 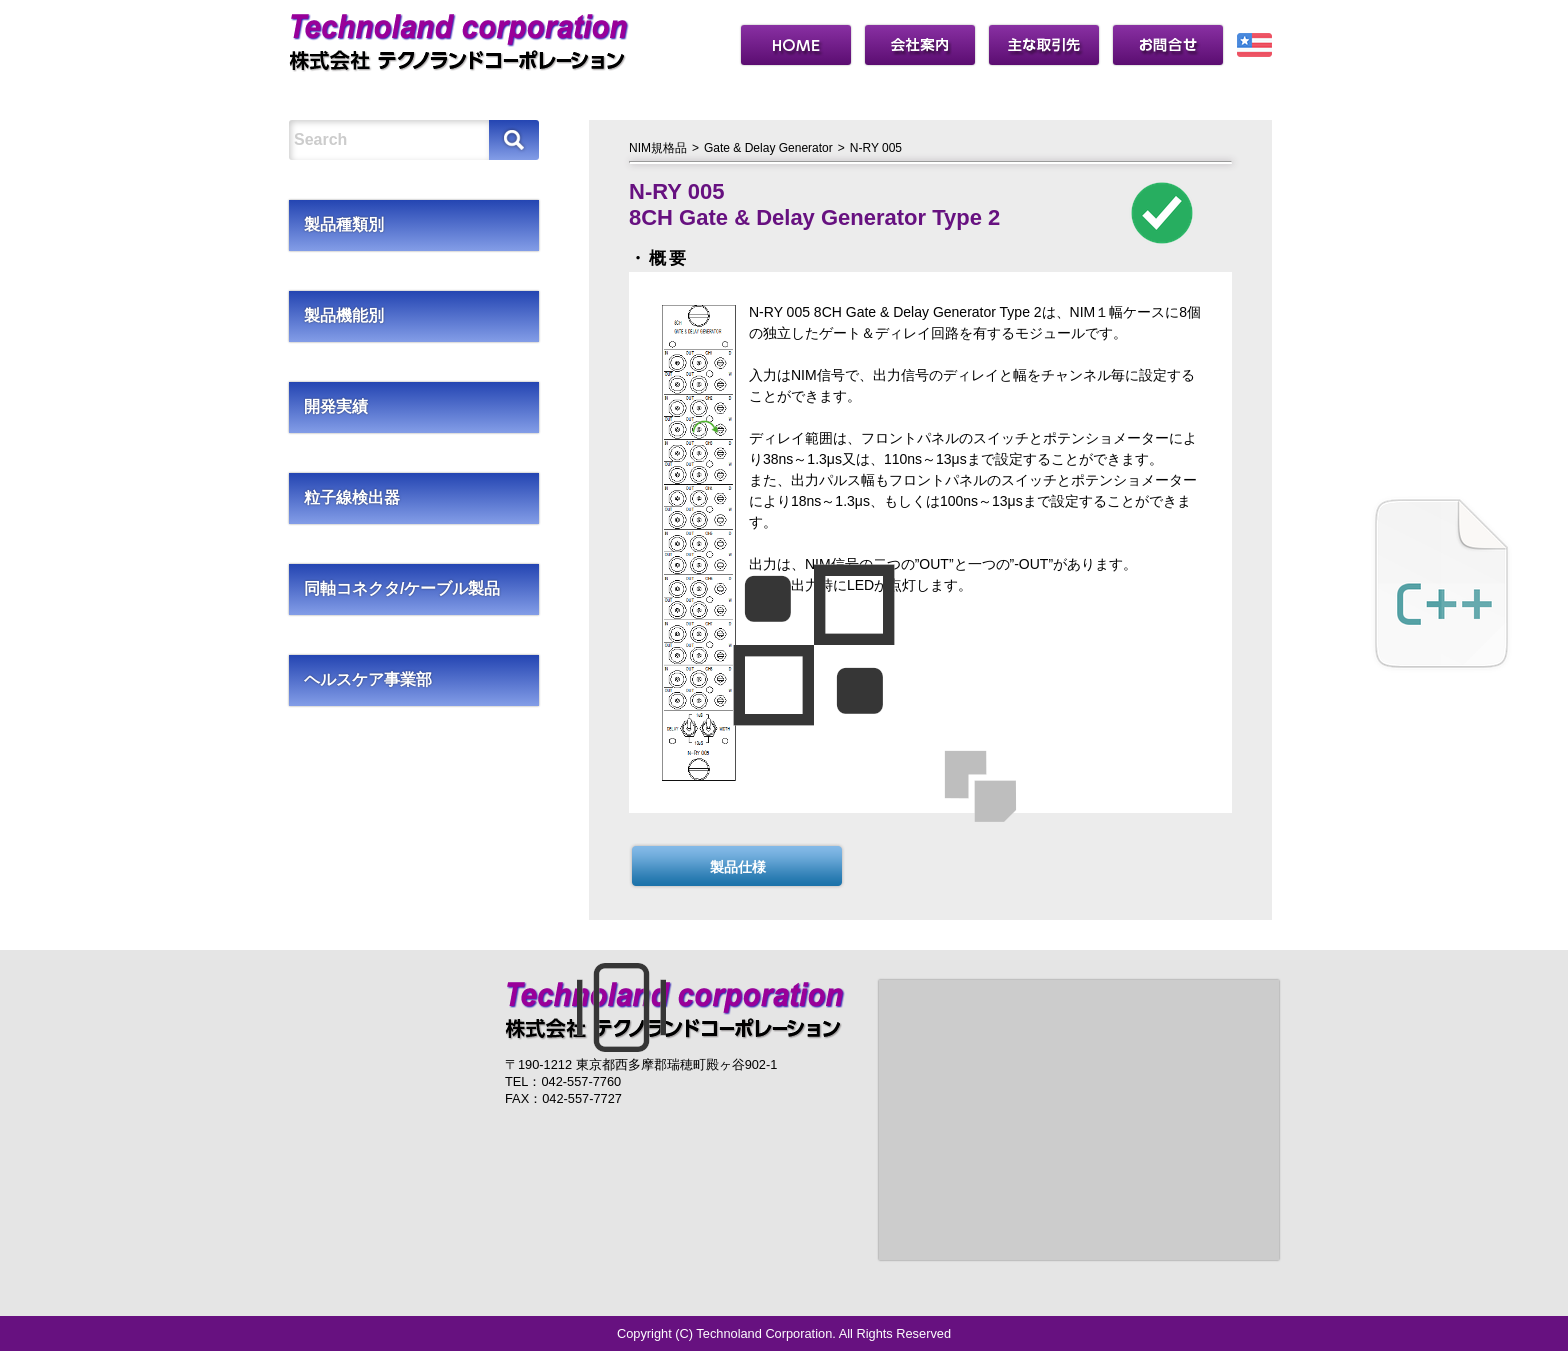 What do you see at coordinates (621, 1007) in the screenshot?
I see `access multitasking or window management settings` at bounding box center [621, 1007].